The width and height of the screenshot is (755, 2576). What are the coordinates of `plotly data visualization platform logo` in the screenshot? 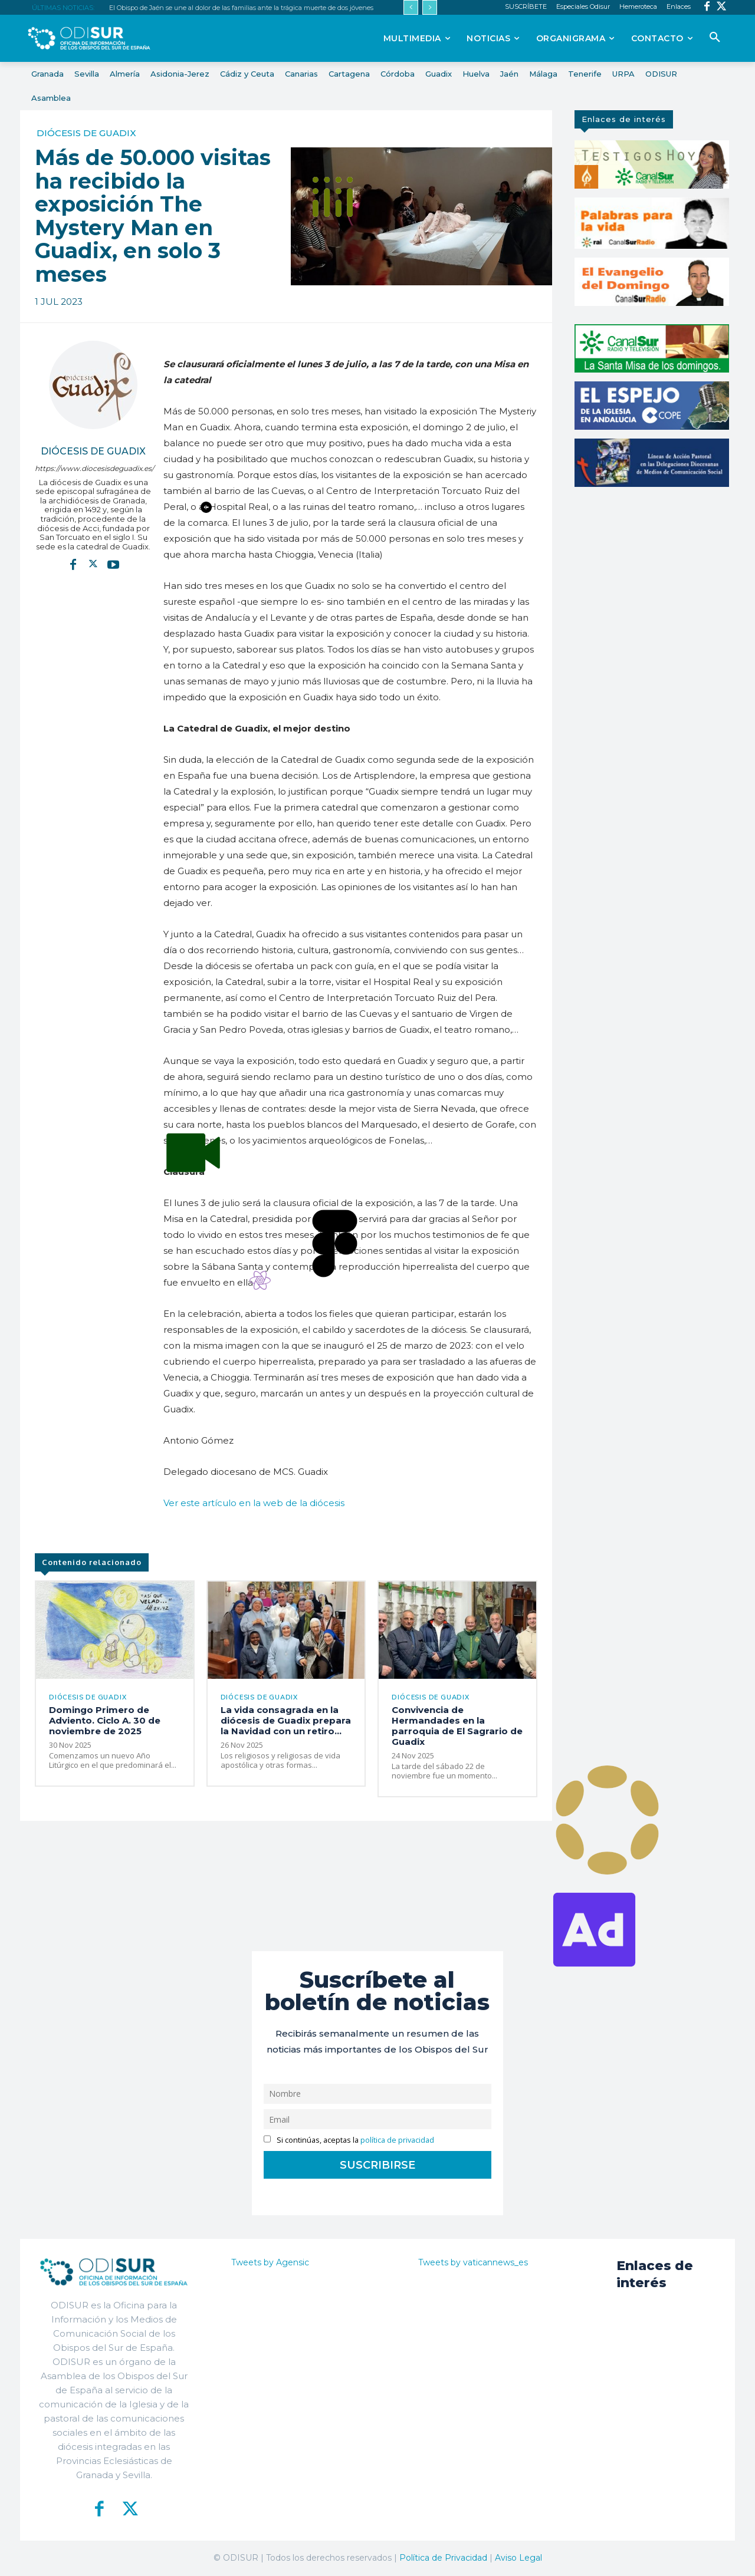 It's located at (333, 197).